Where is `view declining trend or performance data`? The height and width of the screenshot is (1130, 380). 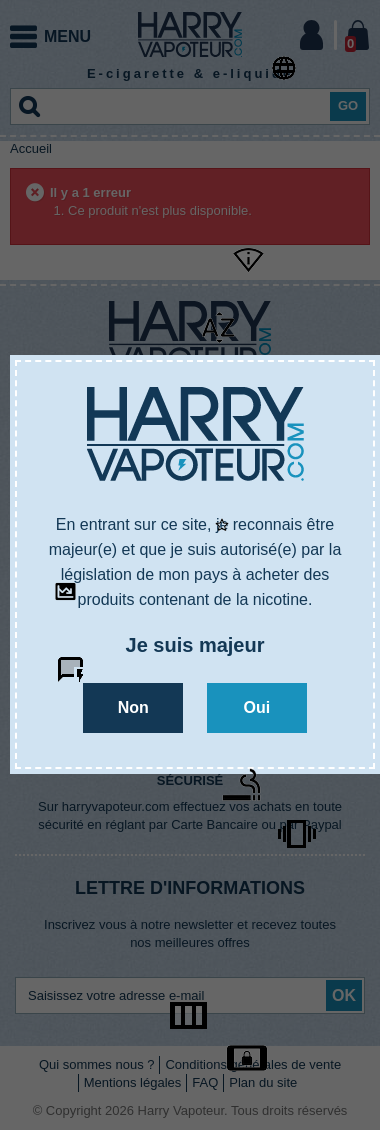 view declining trend or performance data is located at coordinates (65, 591).